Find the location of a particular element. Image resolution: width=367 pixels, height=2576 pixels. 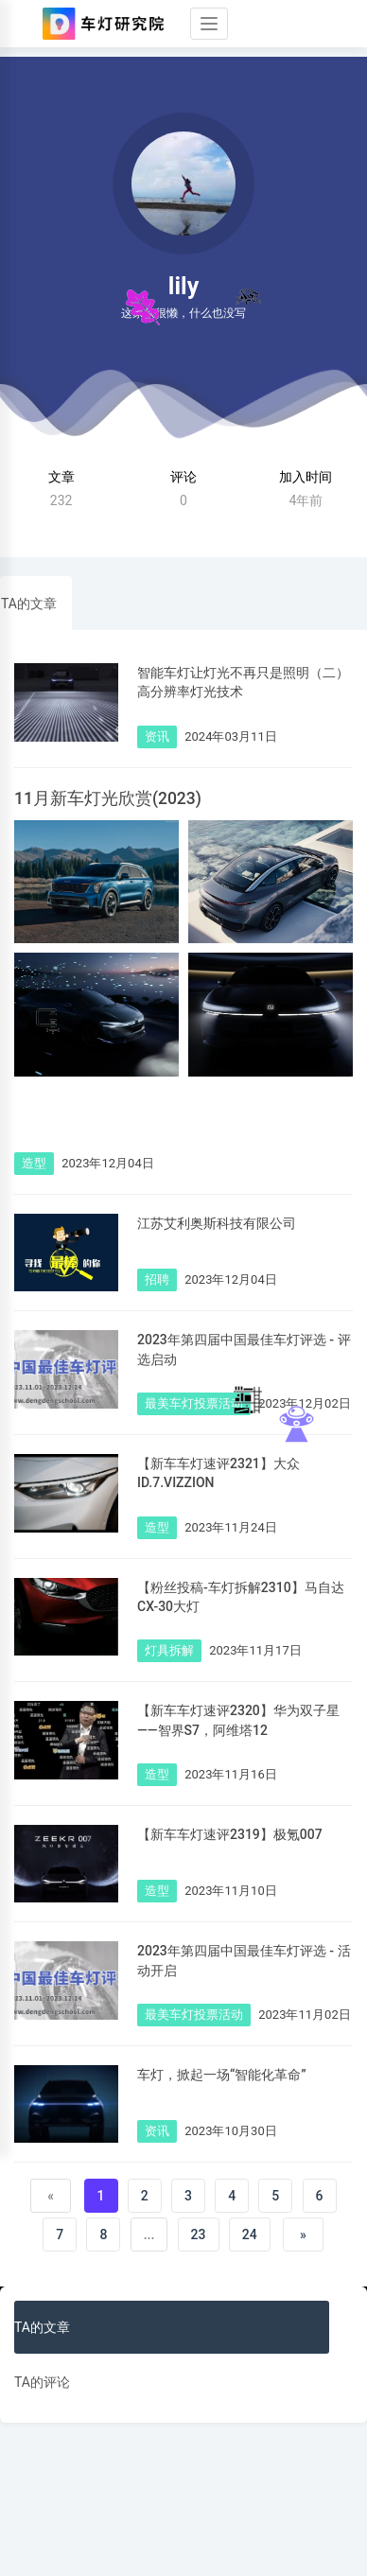

represents nature or environmental category is located at coordinates (143, 307).